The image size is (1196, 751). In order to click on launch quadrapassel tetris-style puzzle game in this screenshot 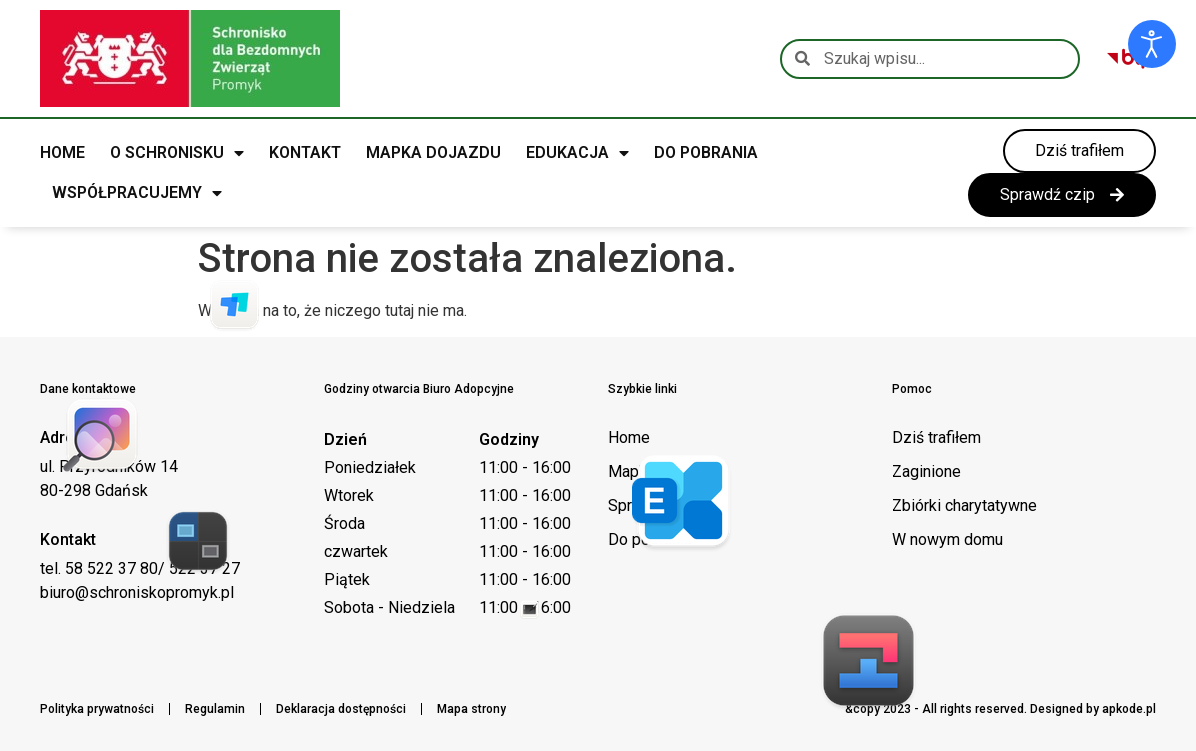, I will do `click(868, 660)`.